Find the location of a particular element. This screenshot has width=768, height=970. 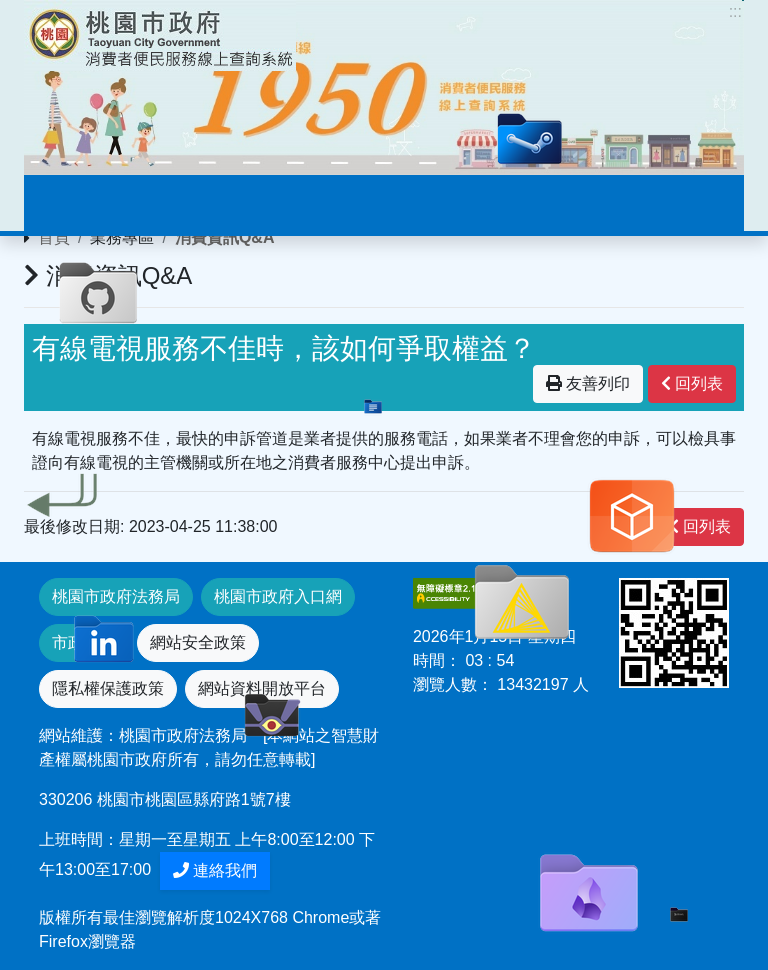

open knime workflow projects folder is located at coordinates (521, 604).